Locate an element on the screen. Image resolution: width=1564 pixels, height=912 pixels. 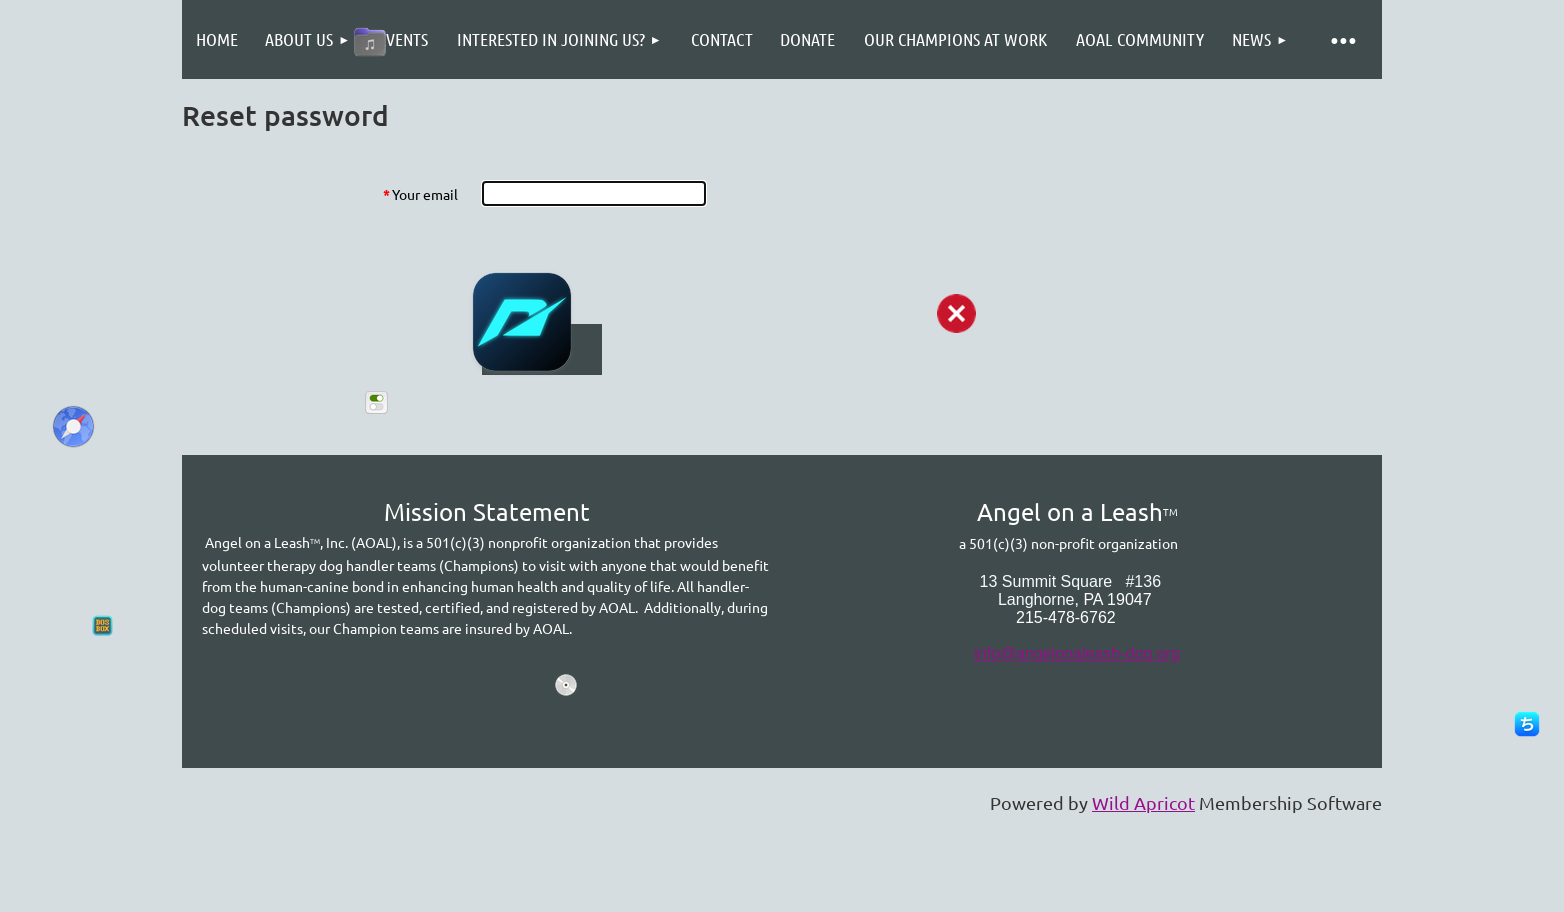
open web browser application is located at coordinates (73, 426).